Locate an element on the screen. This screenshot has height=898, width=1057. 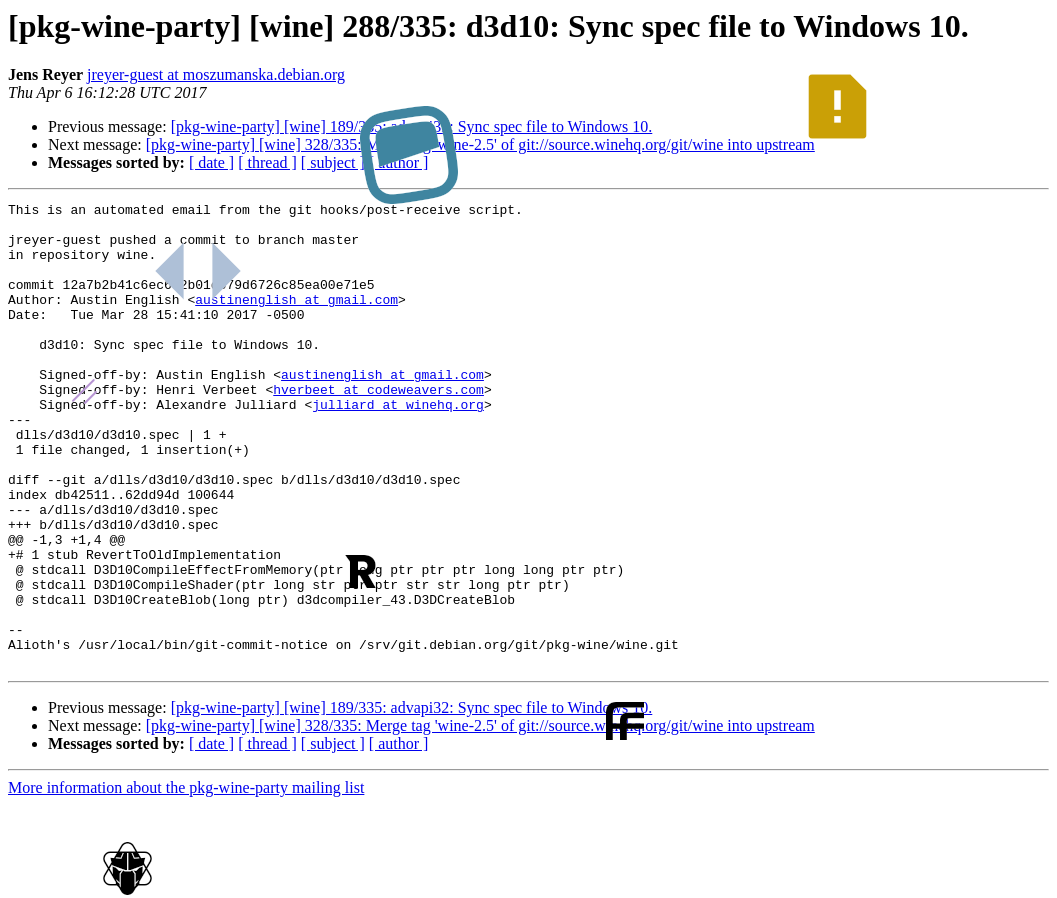
open the Farfetch app is located at coordinates (625, 721).